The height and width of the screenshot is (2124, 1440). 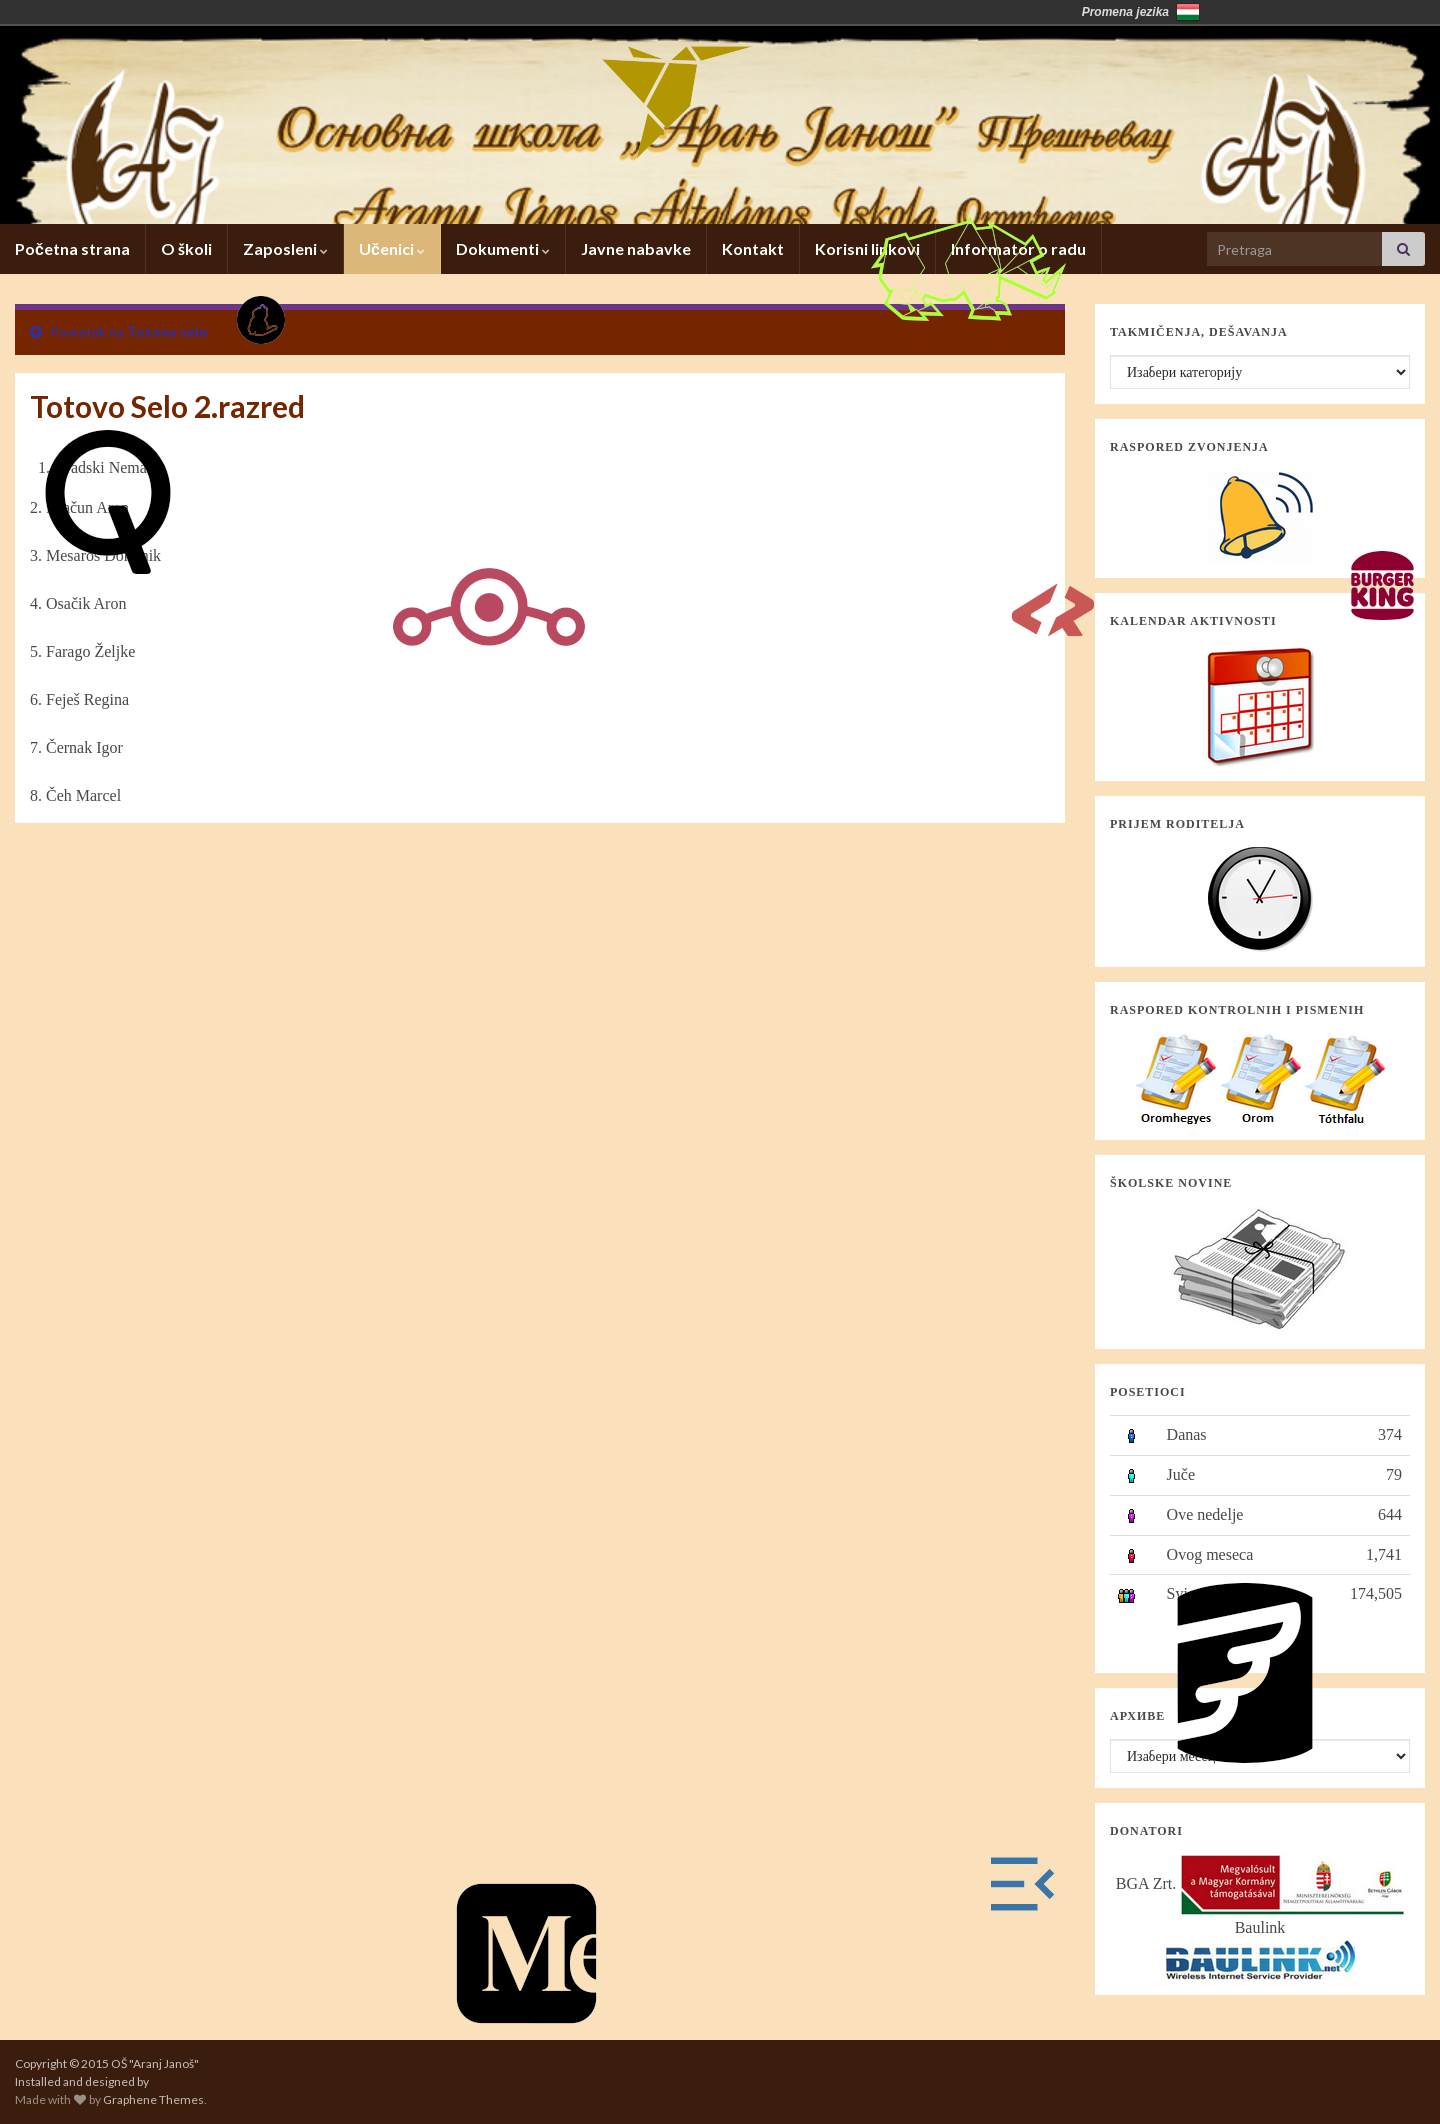 I want to click on visit codersrank profile or website, so click(x=1053, y=610).